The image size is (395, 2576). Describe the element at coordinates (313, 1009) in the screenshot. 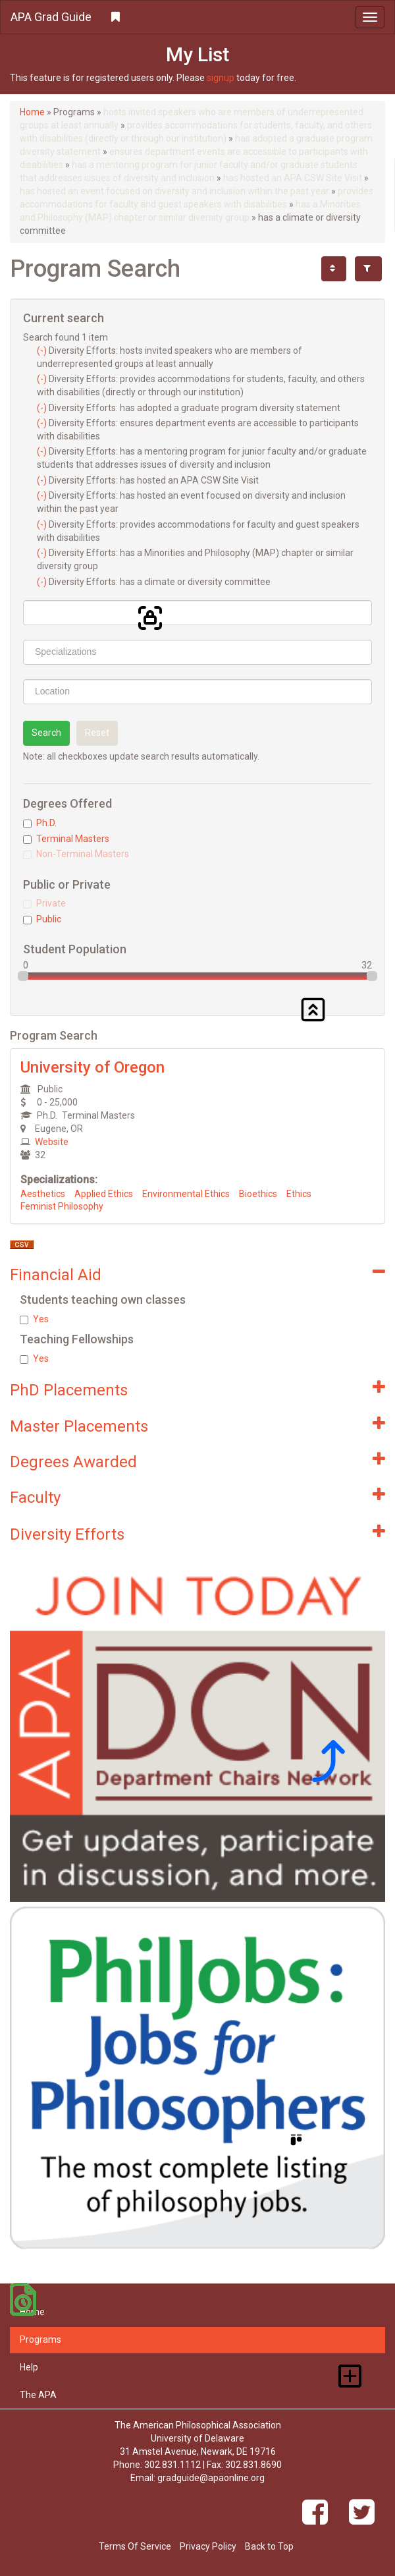

I see `scroll to top of page` at that location.